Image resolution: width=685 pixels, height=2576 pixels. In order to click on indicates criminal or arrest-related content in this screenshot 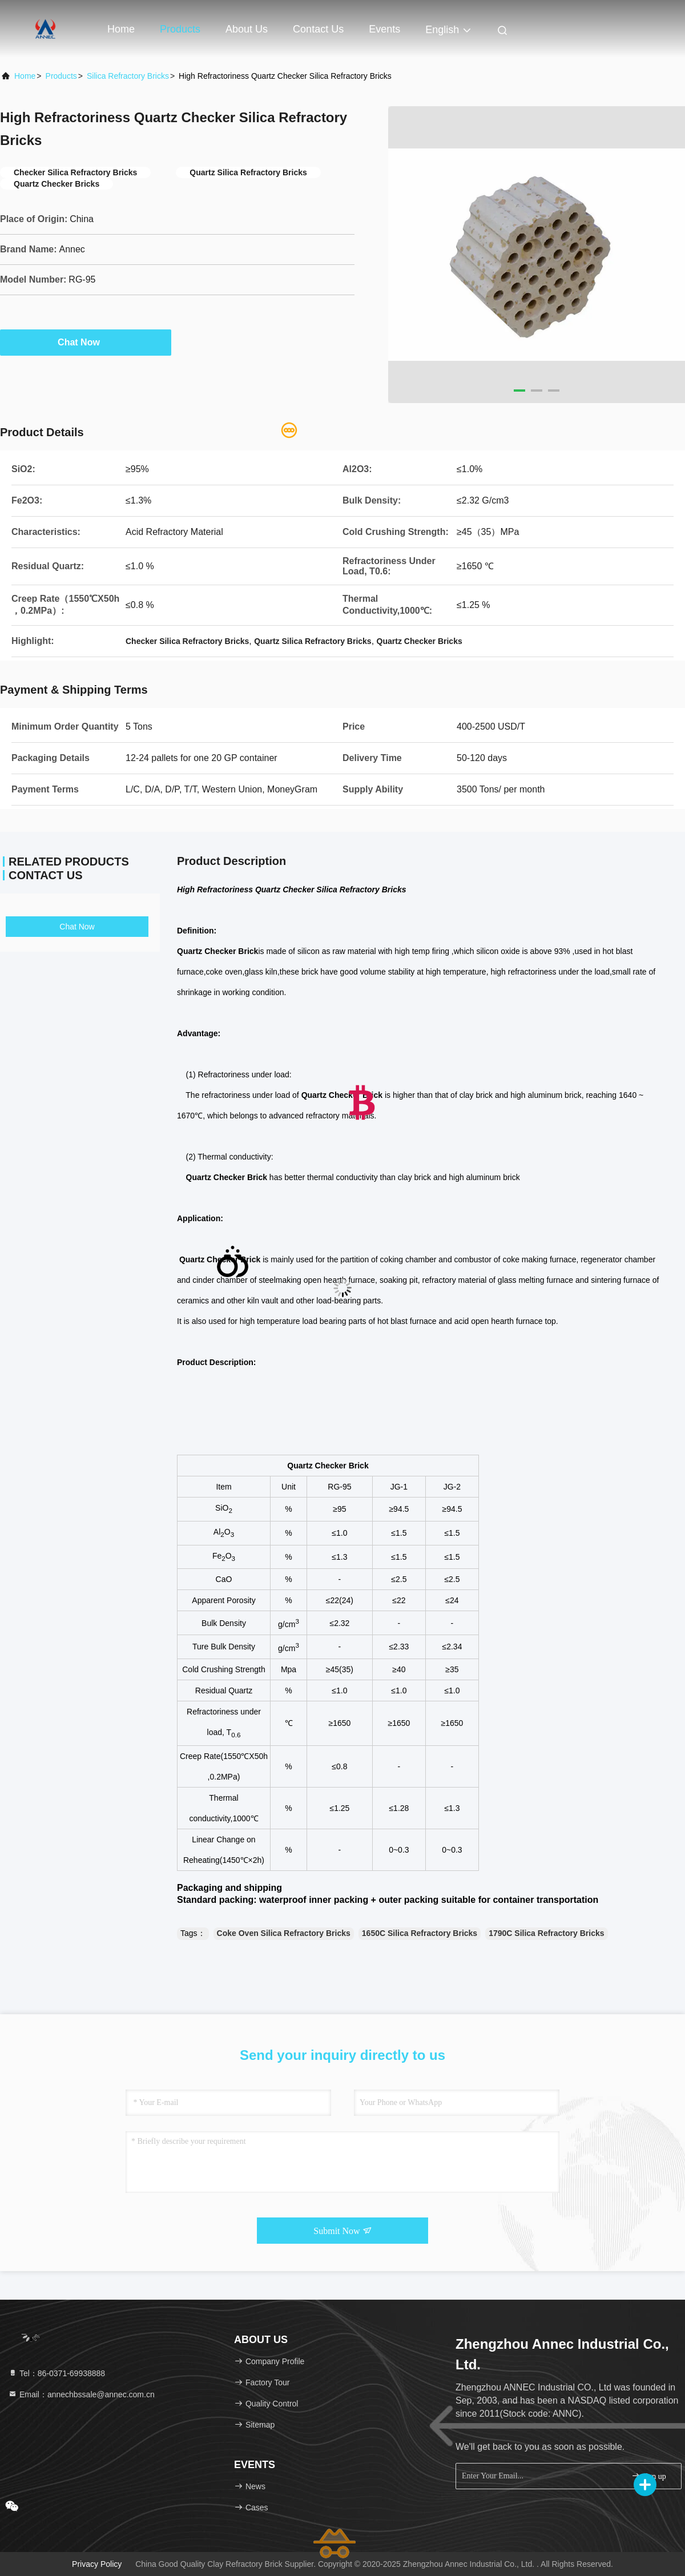, I will do `click(232, 1263)`.